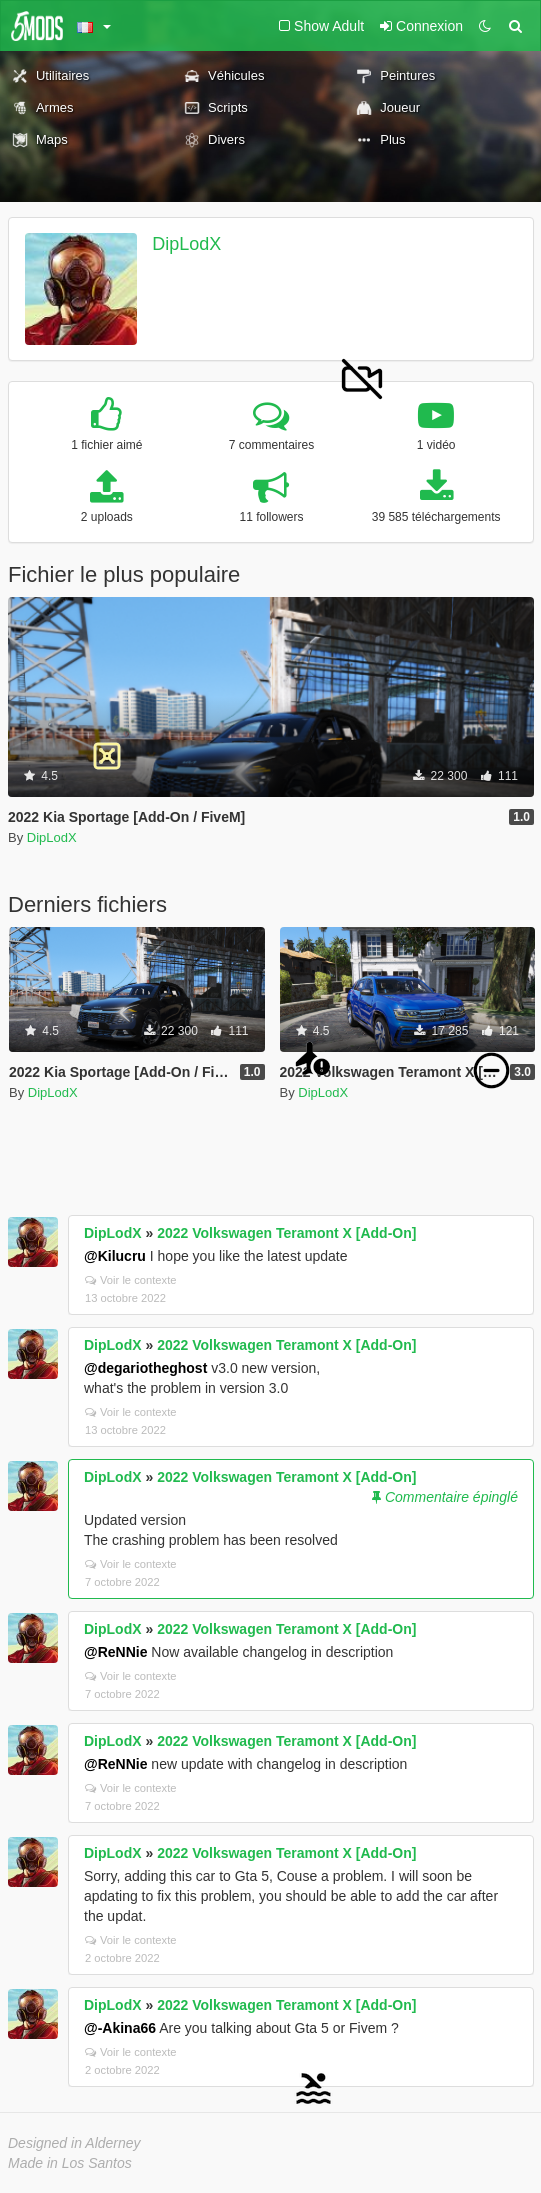 The height and width of the screenshot is (2193, 541). Describe the element at coordinates (491, 1070) in the screenshot. I see `remove an item from a list` at that location.